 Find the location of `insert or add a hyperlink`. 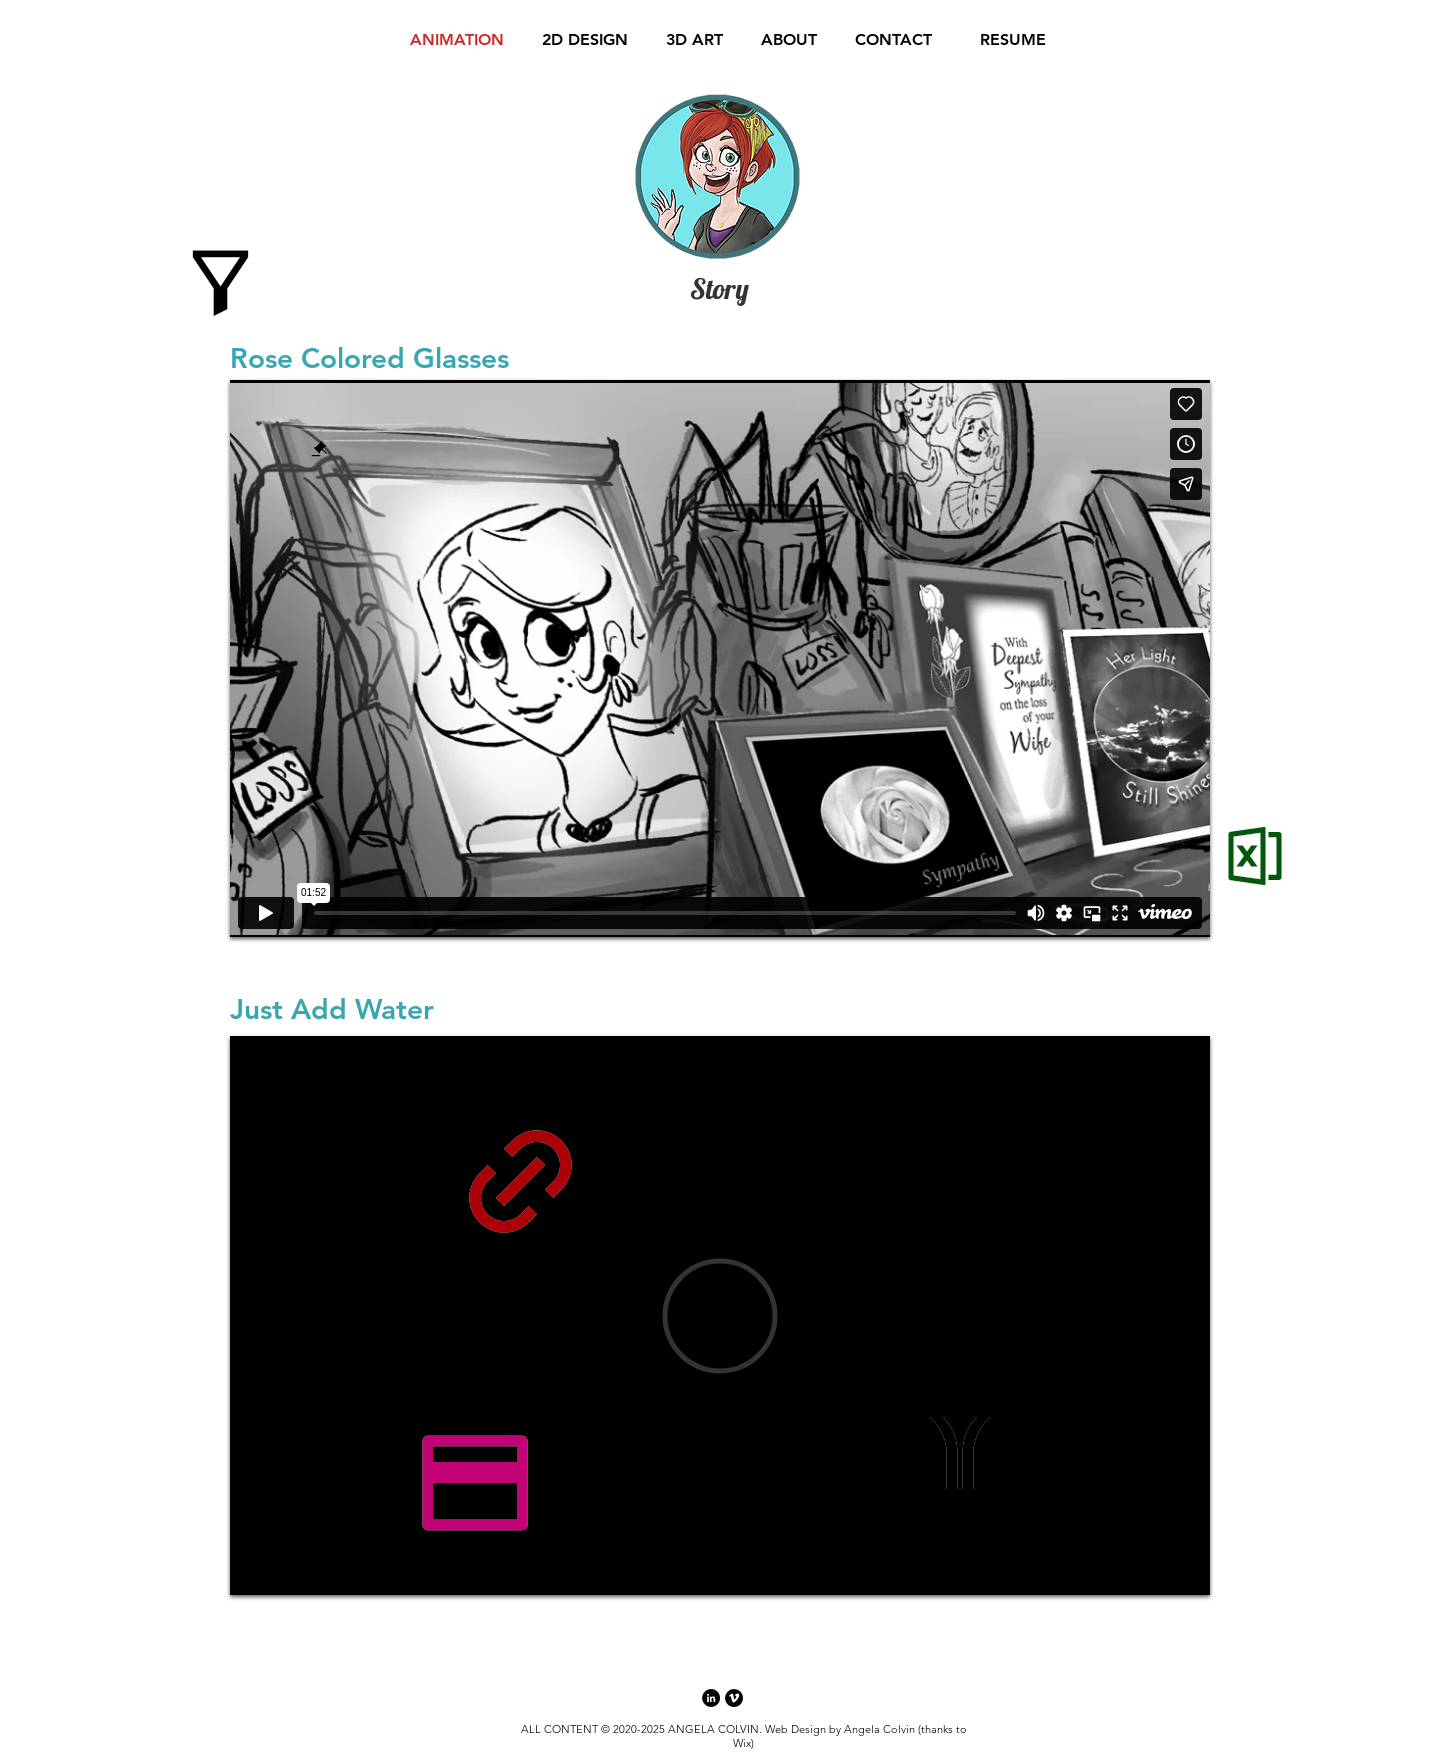

insert or add a hyperlink is located at coordinates (520, 1181).